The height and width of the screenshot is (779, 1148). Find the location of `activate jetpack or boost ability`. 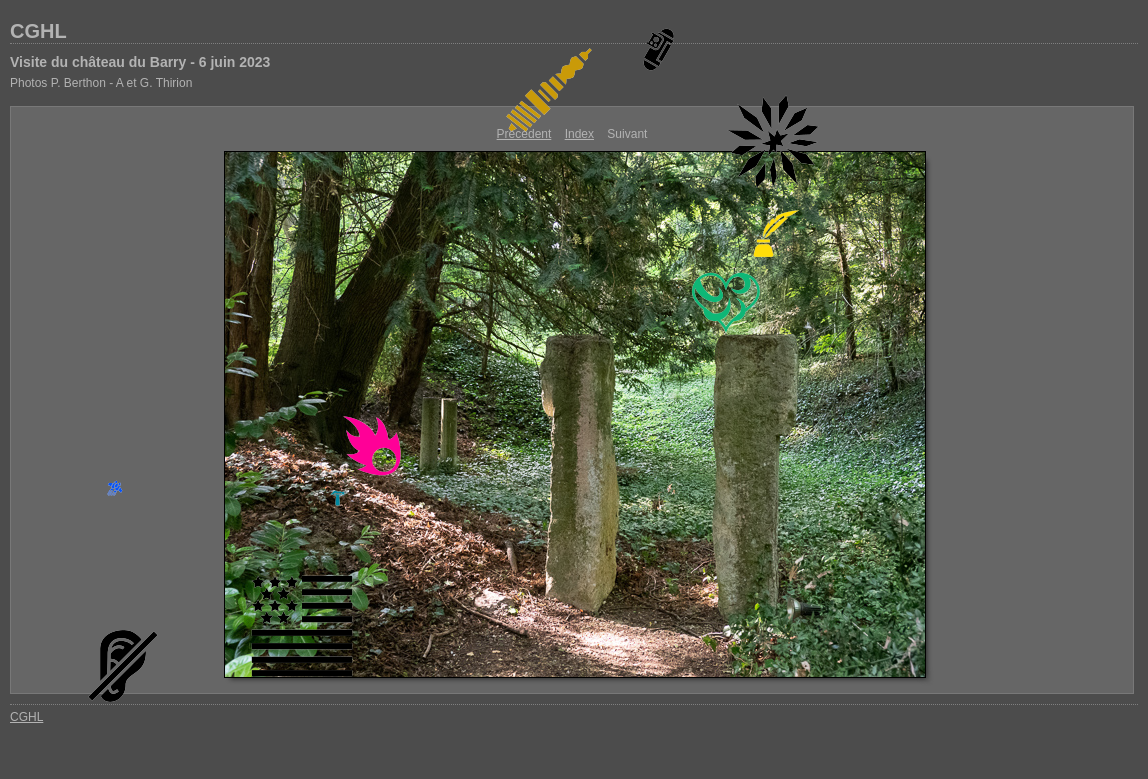

activate jetpack or boost ability is located at coordinates (115, 488).